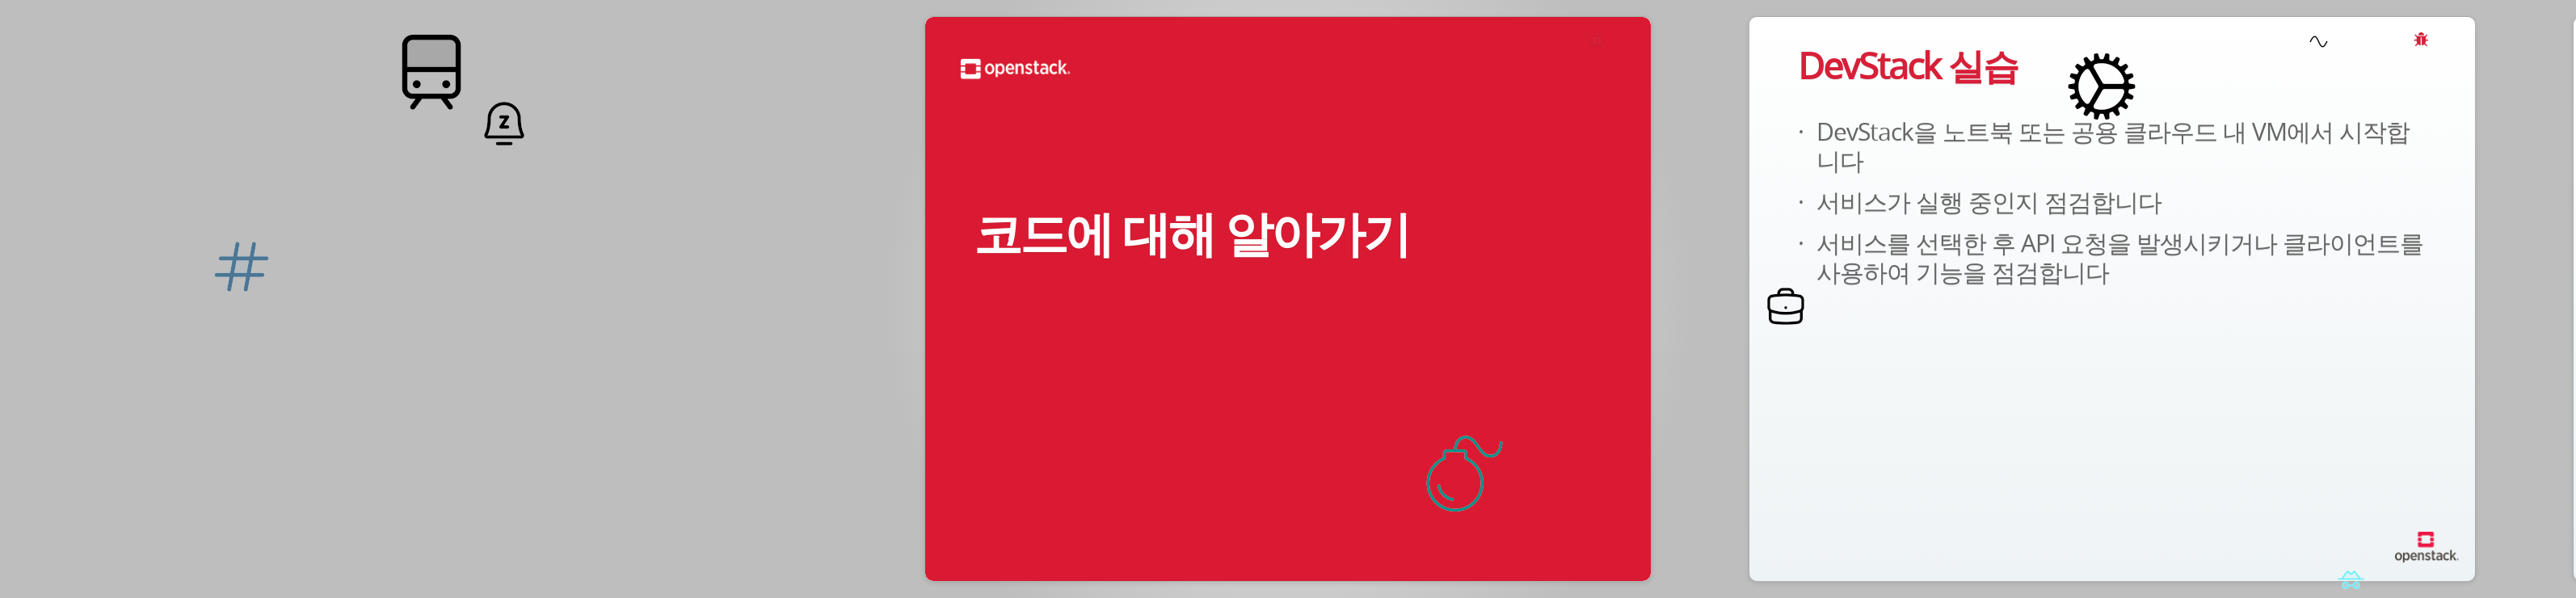  What do you see at coordinates (1460, 472) in the screenshot?
I see `indicates a destructive or irreversible action` at bounding box center [1460, 472].